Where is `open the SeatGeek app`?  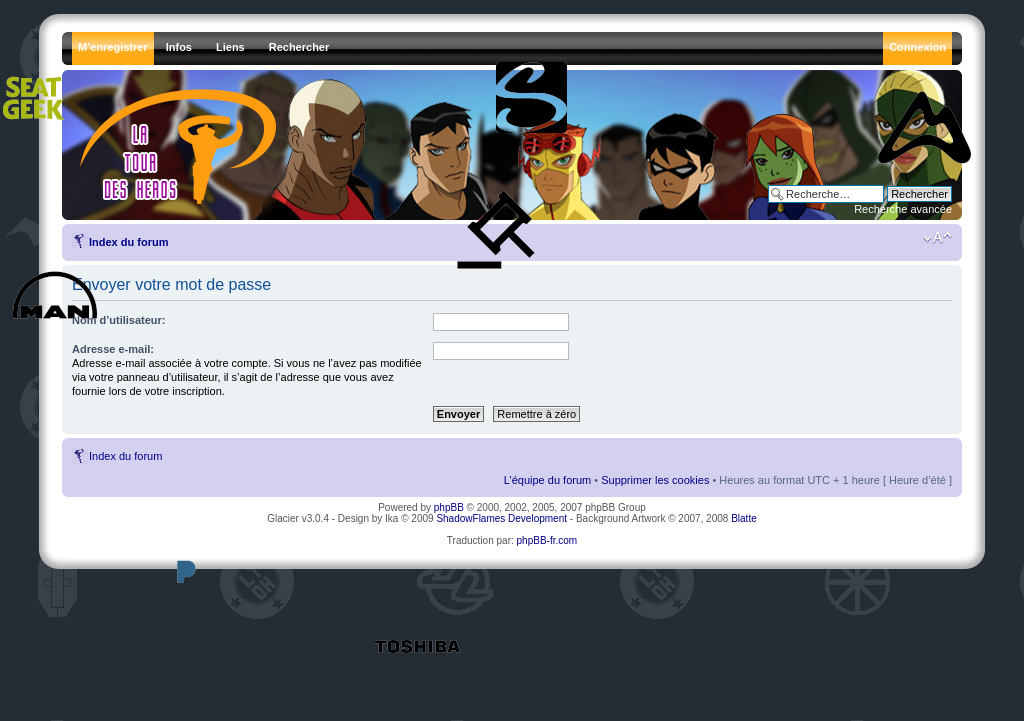
open the SeatGeek app is located at coordinates (33, 98).